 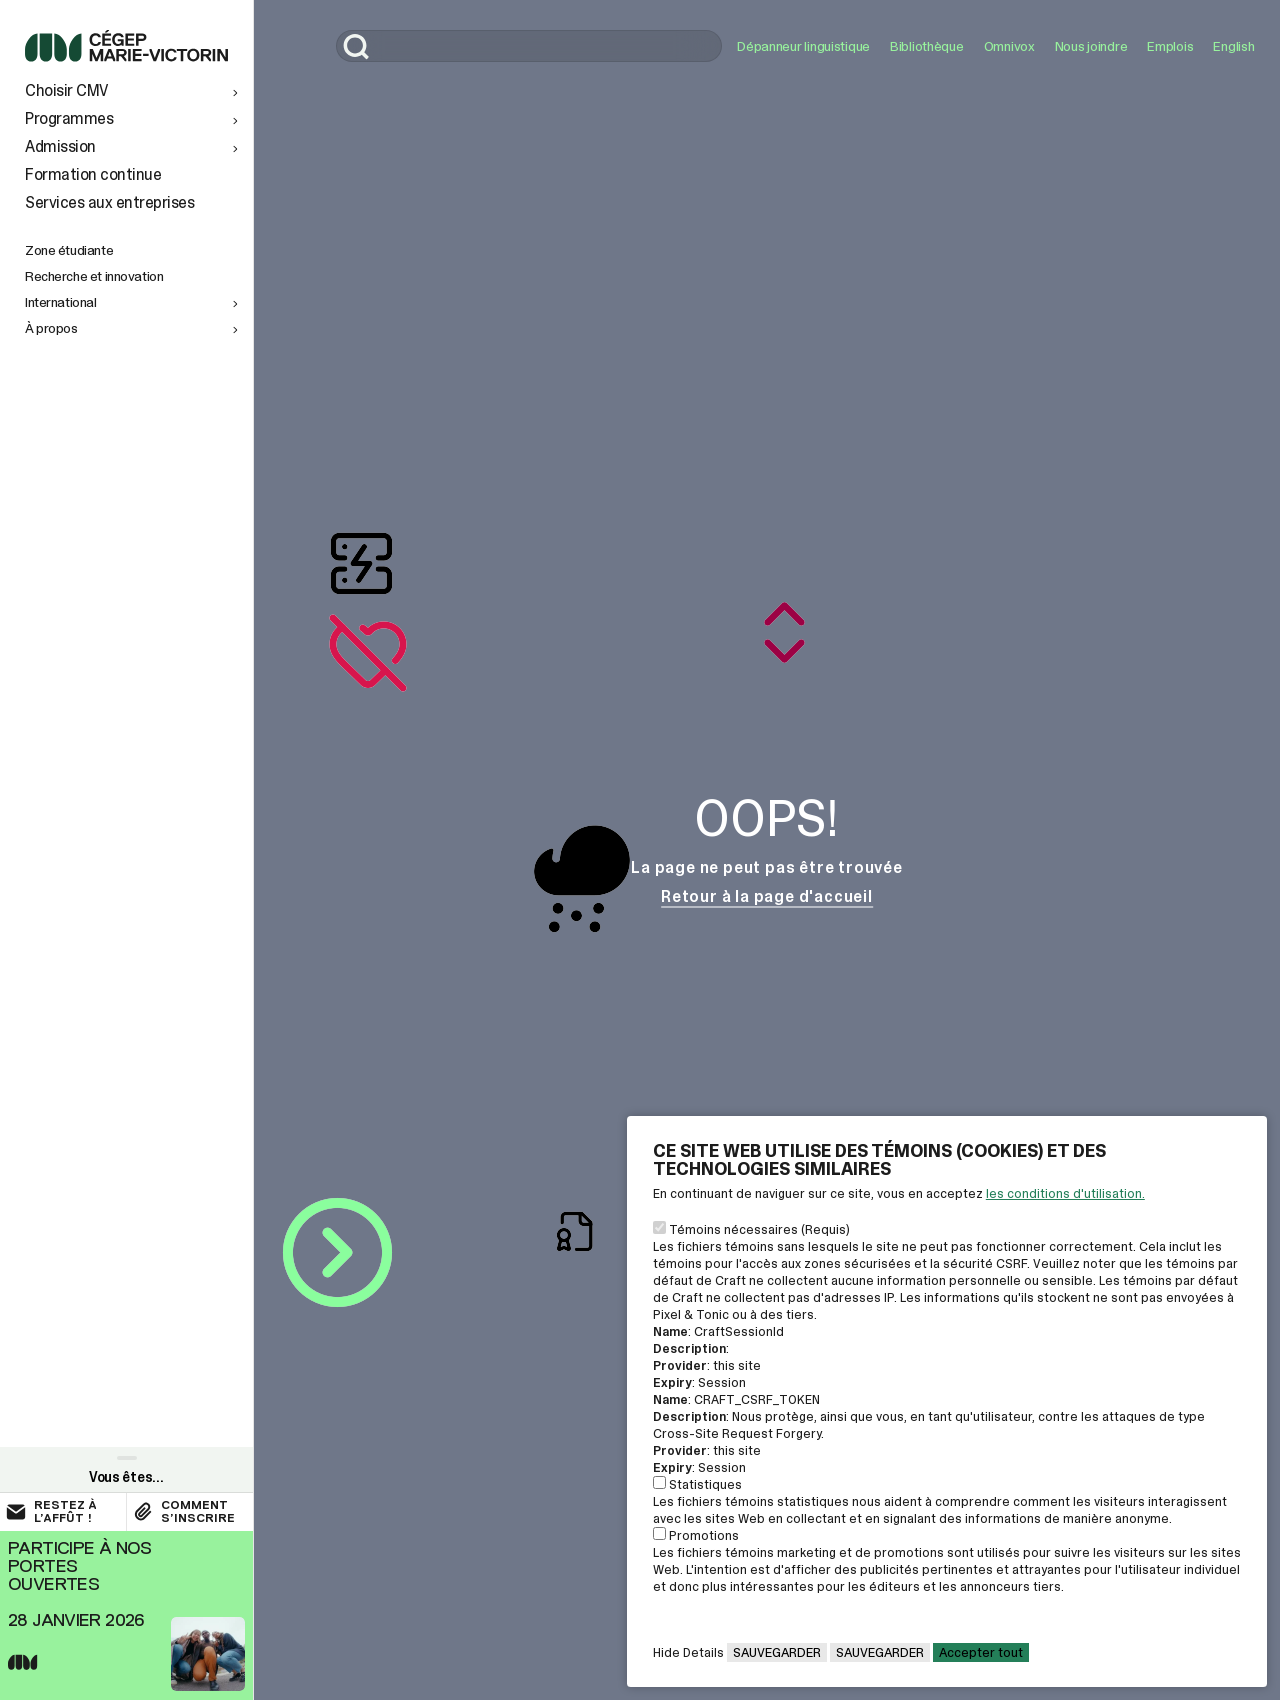 I want to click on go to next item or page, so click(x=337, y=1252).